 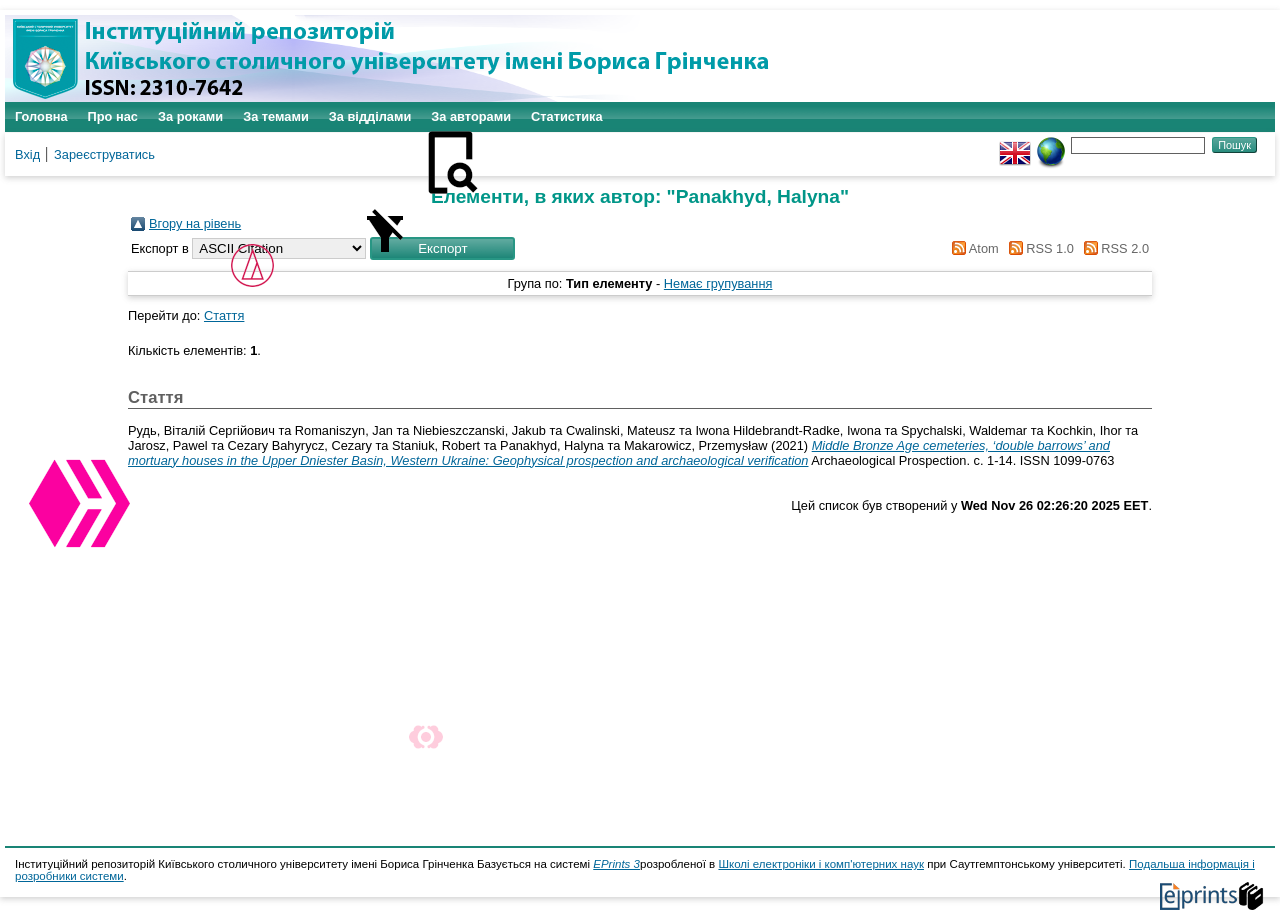 I want to click on cloudcannon logo, so click(x=426, y=737).